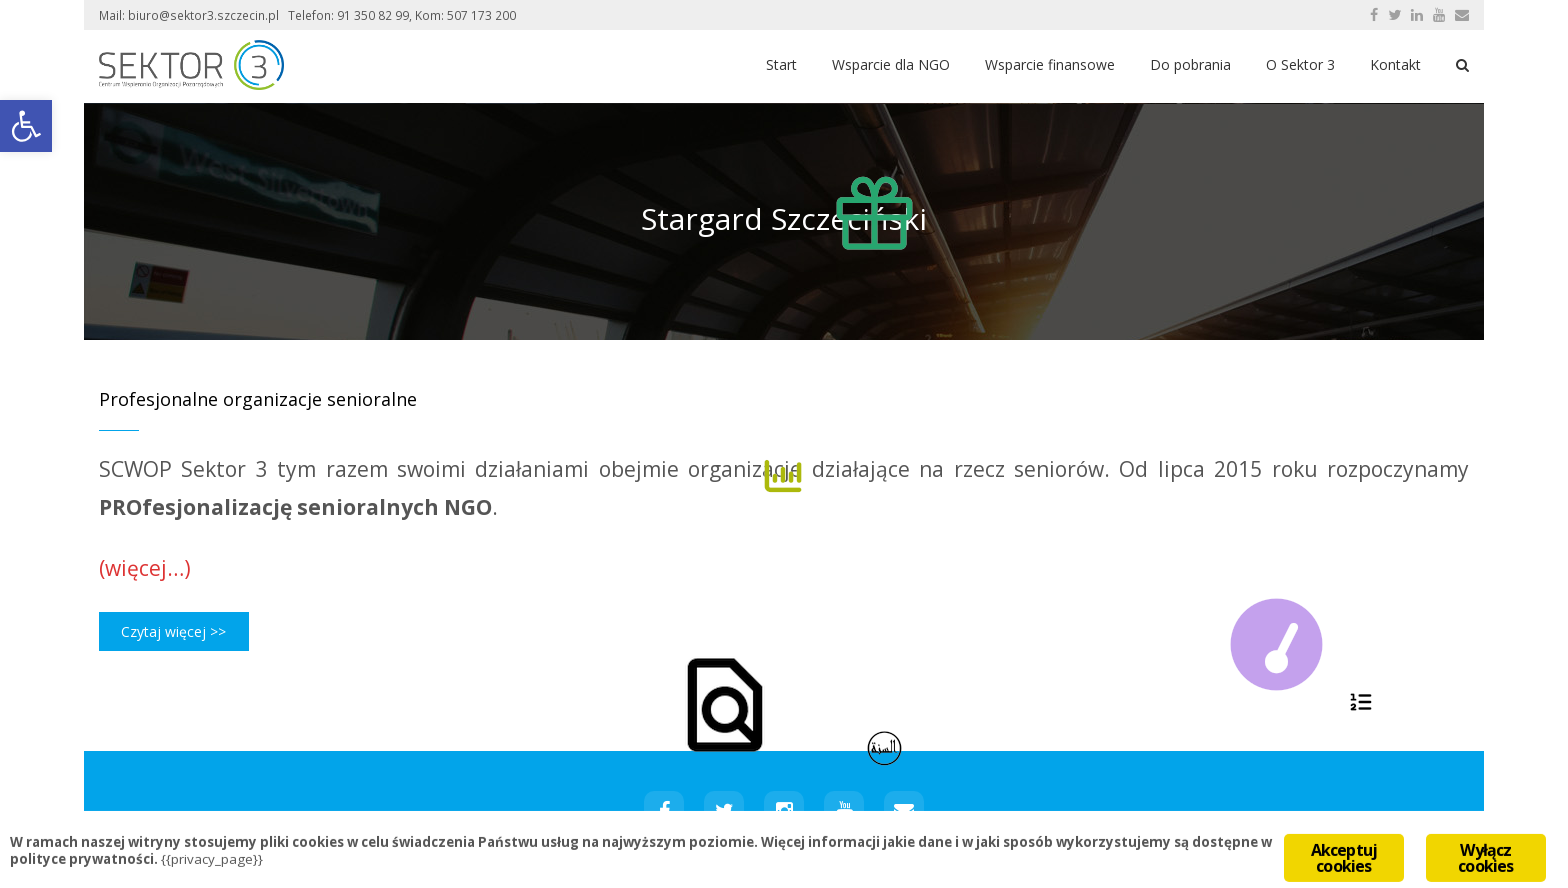 The width and height of the screenshot is (1568, 888). I want to click on view analytics or statistics, so click(783, 476).